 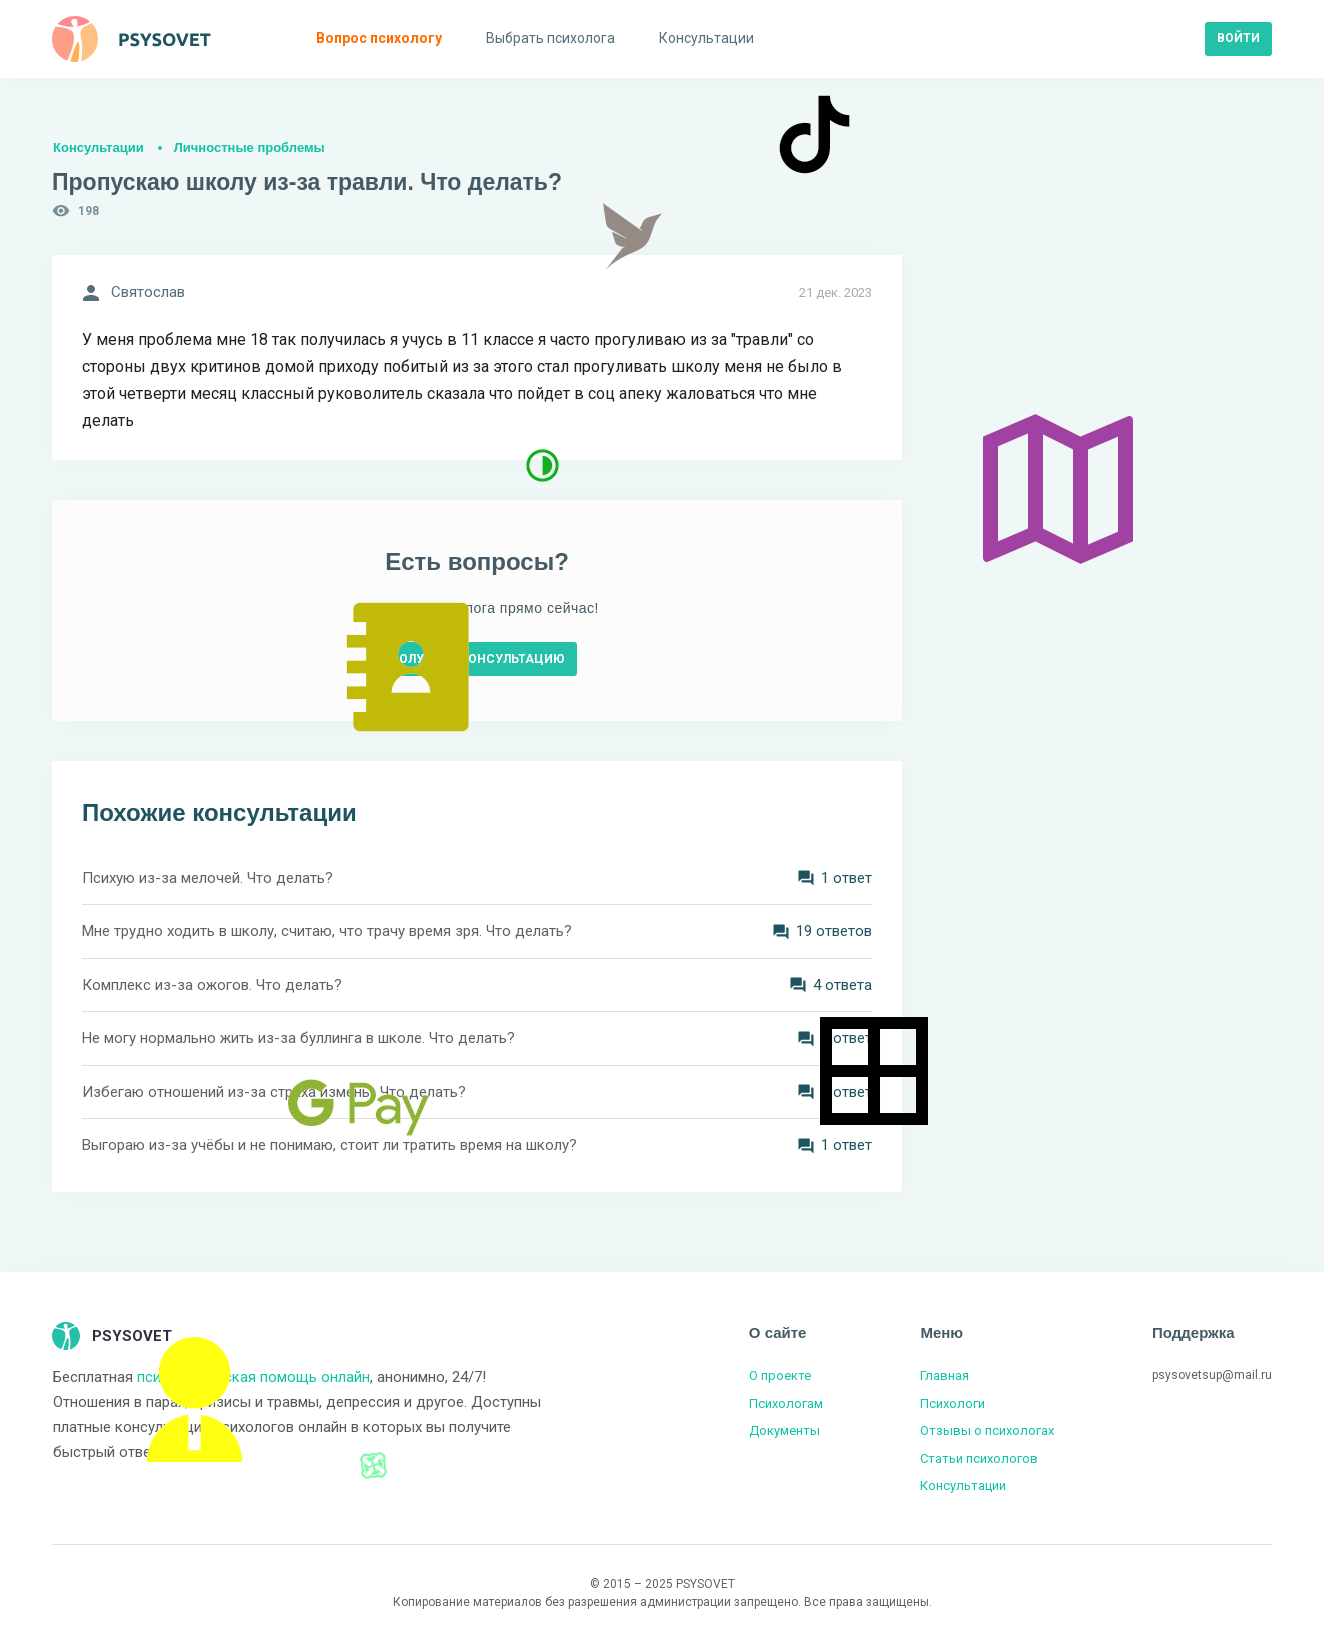 I want to click on view your profile, so click(x=194, y=1402).